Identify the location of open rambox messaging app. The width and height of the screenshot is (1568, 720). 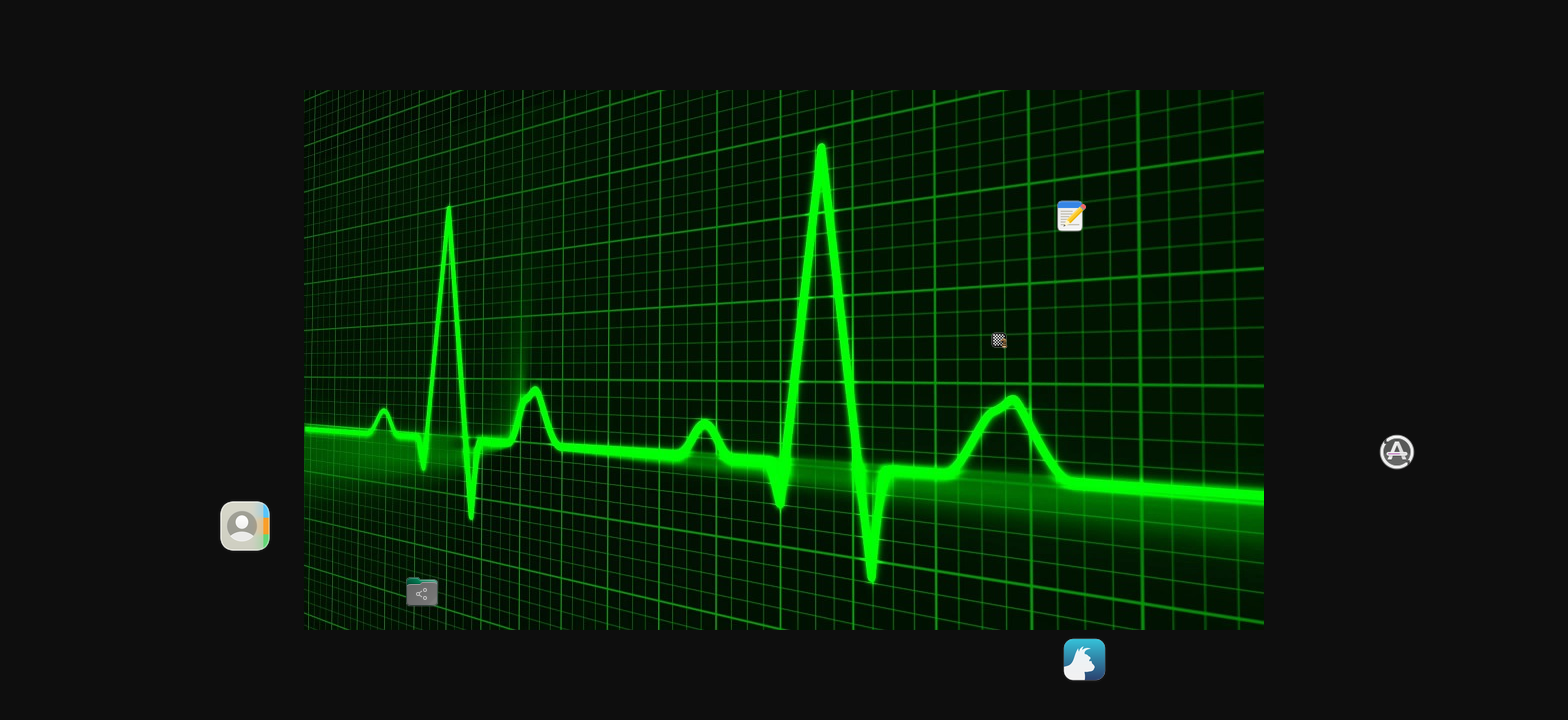
(1084, 659).